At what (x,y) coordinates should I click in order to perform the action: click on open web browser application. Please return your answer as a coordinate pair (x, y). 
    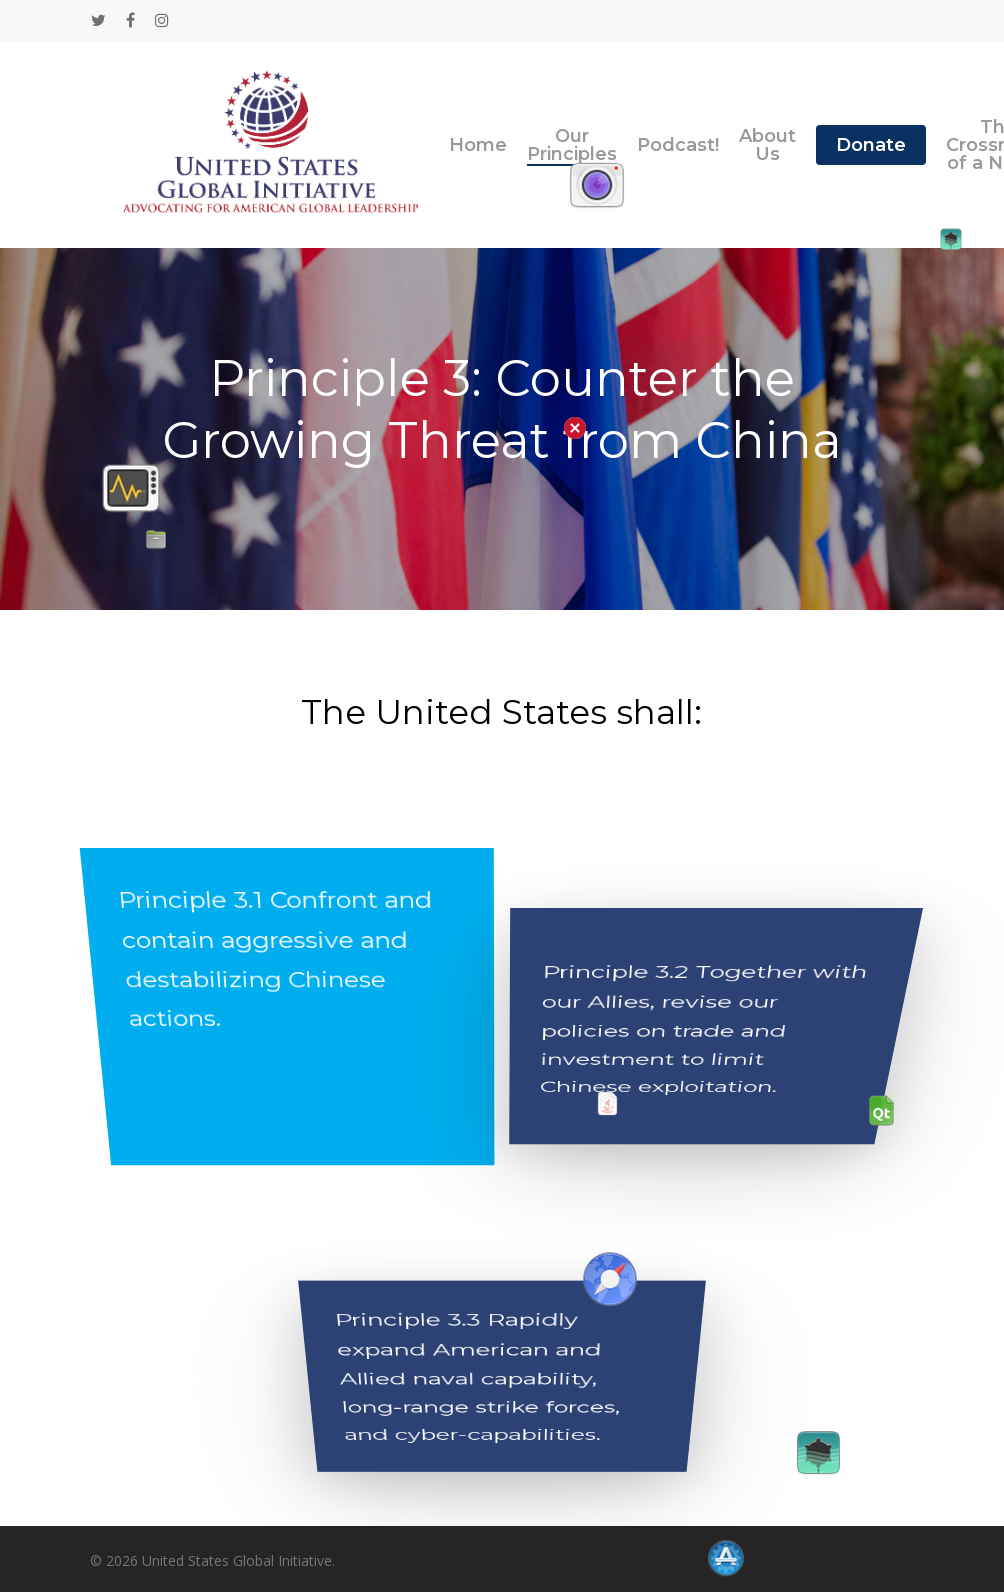
    Looking at the image, I should click on (610, 1279).